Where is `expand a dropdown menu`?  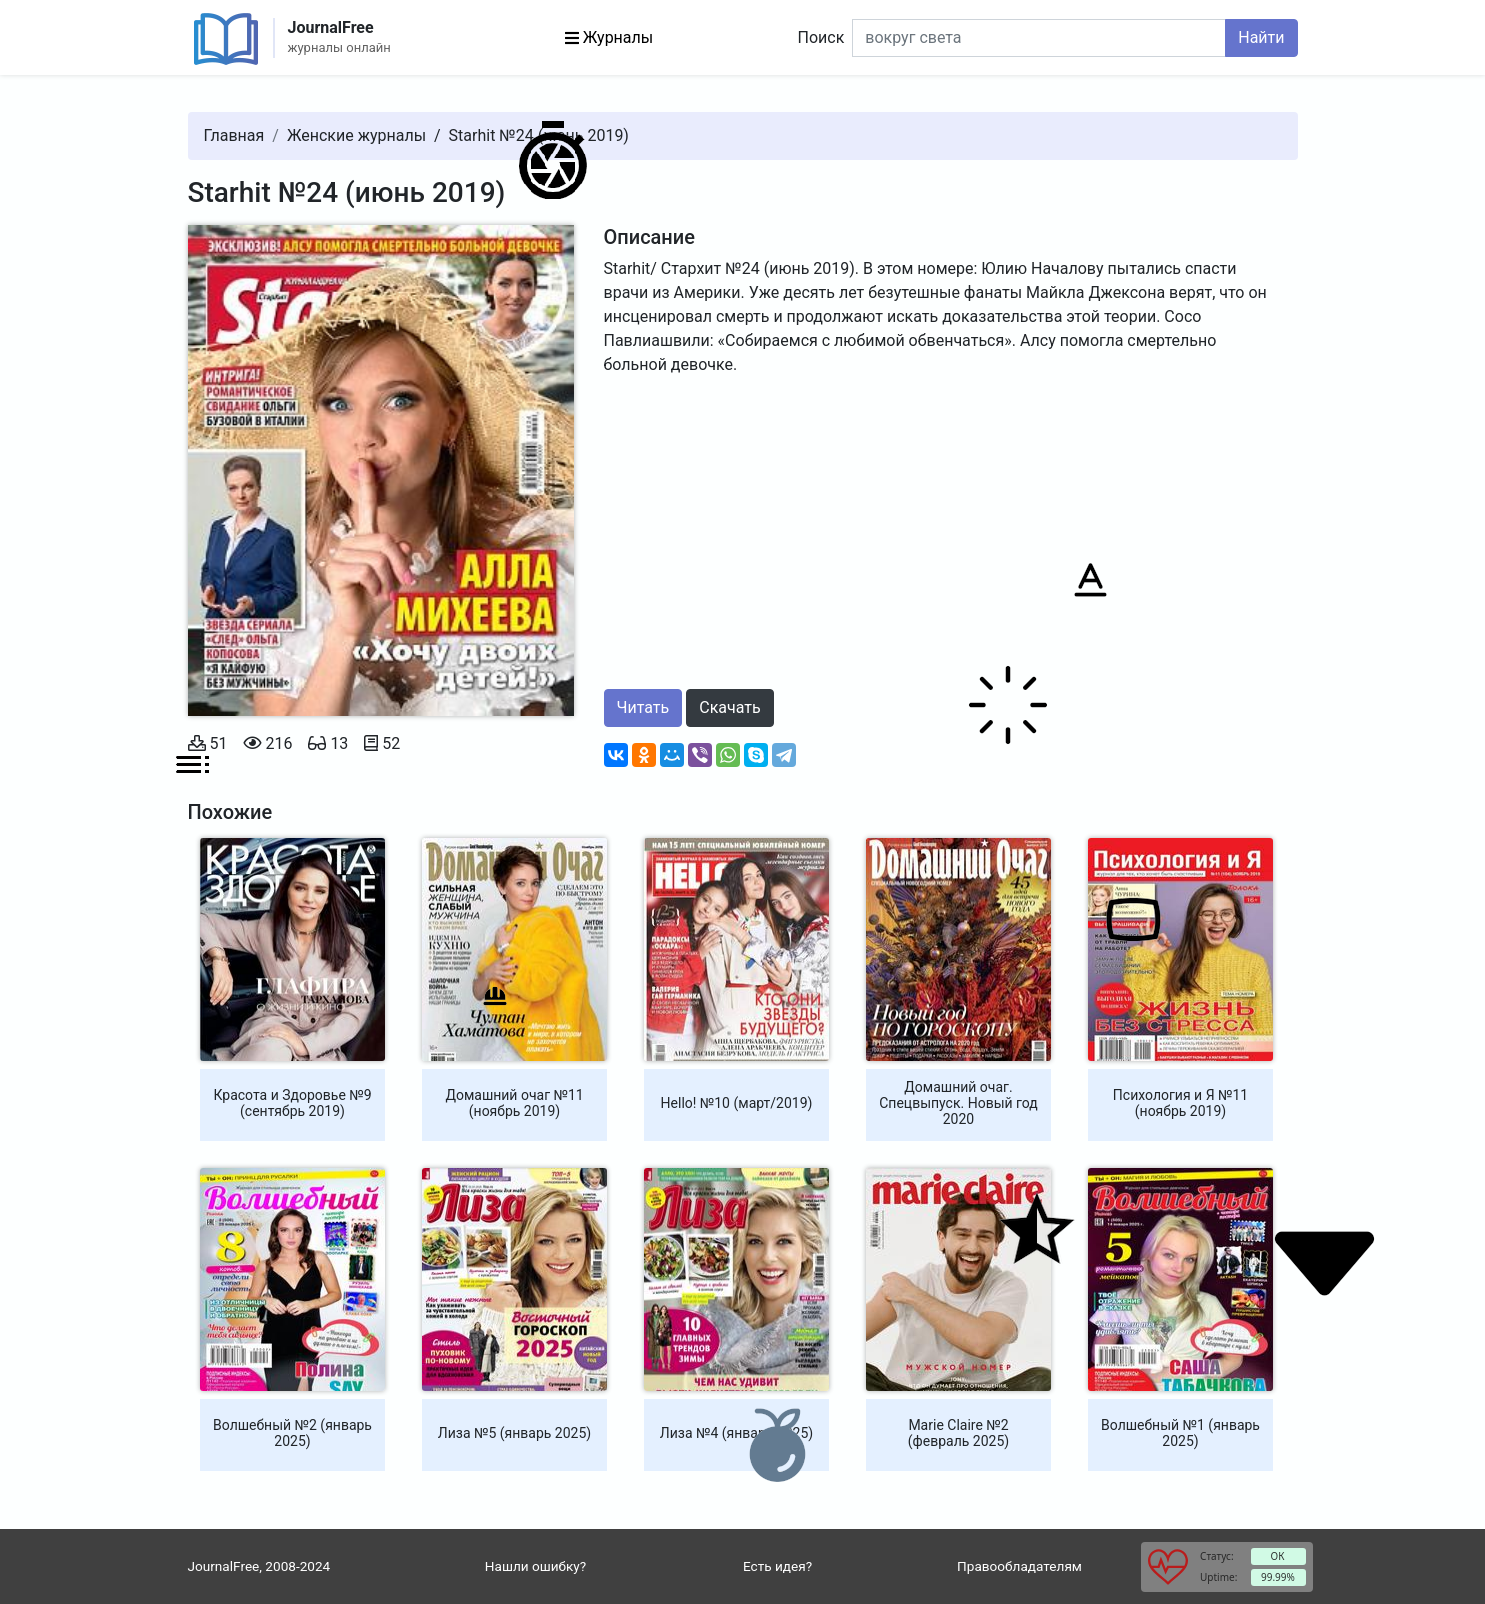
expand a dropdown menu is located at coordinates (1324, 1263).